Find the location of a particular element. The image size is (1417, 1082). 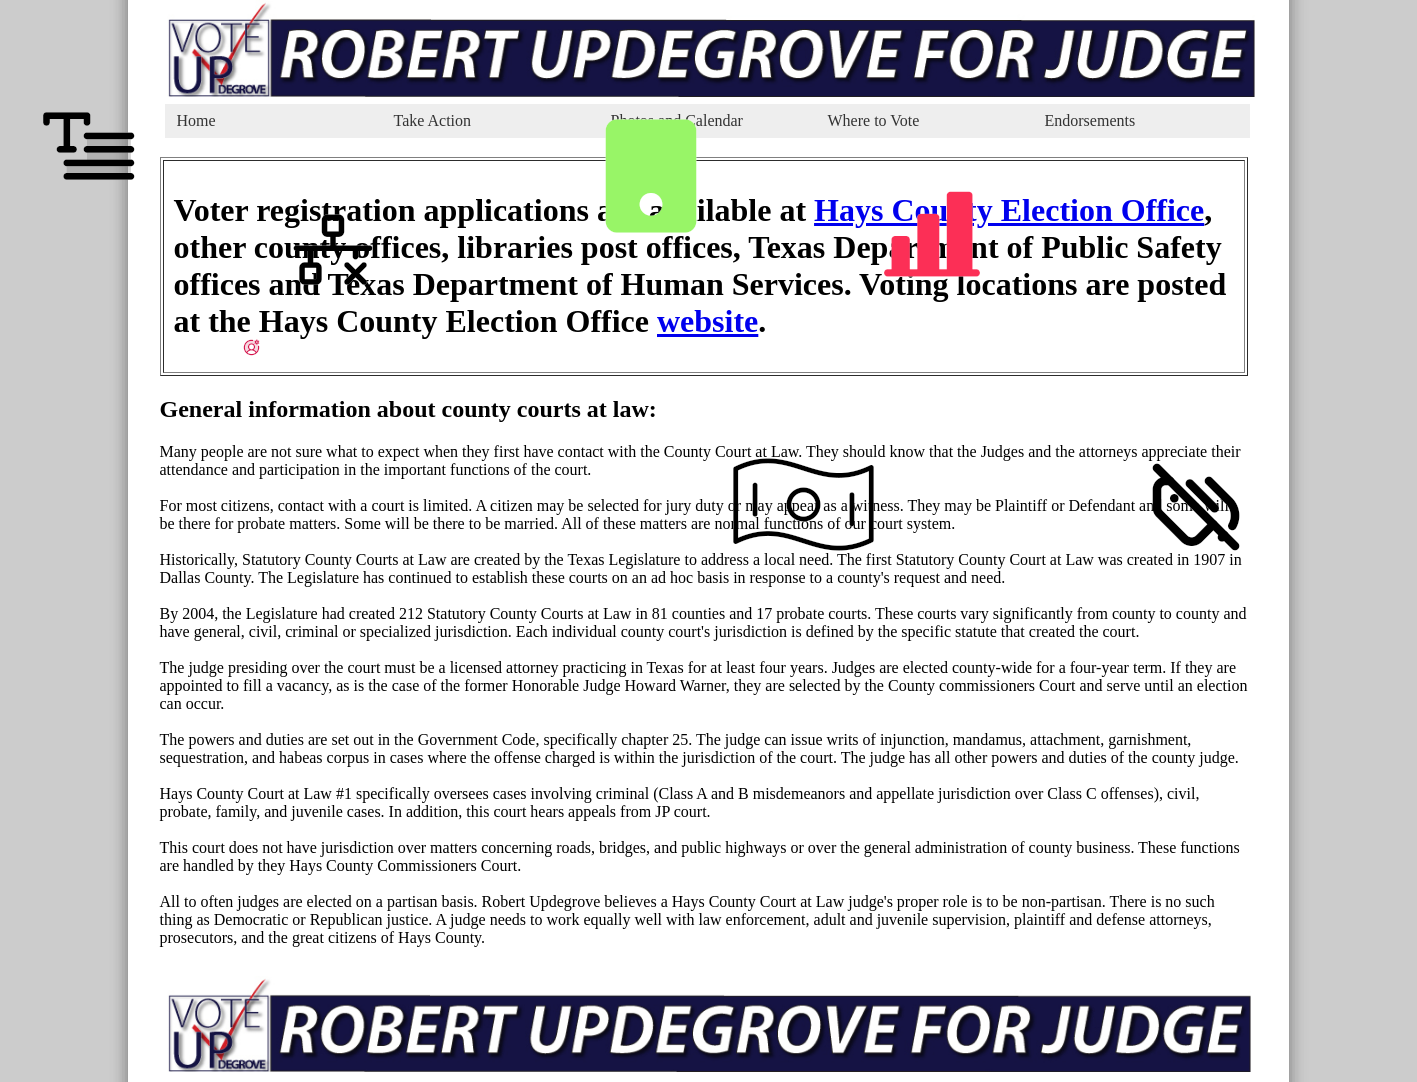

network connection error or failure is located at coordinates (333, 251).